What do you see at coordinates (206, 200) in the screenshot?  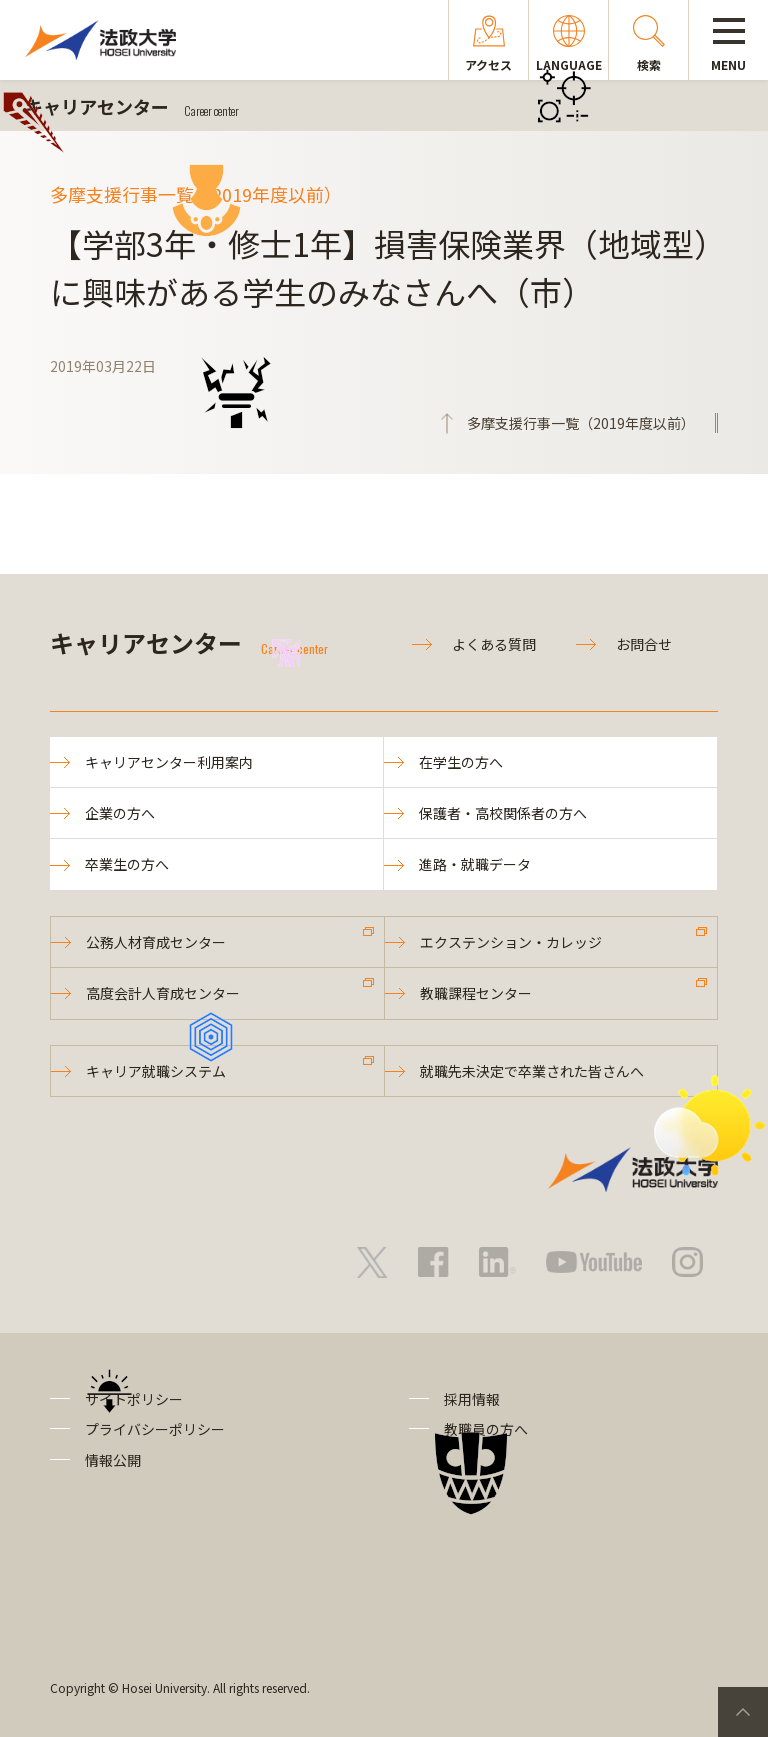 I see `view jewelry or accessories collection` at bounding box center [206, 200].